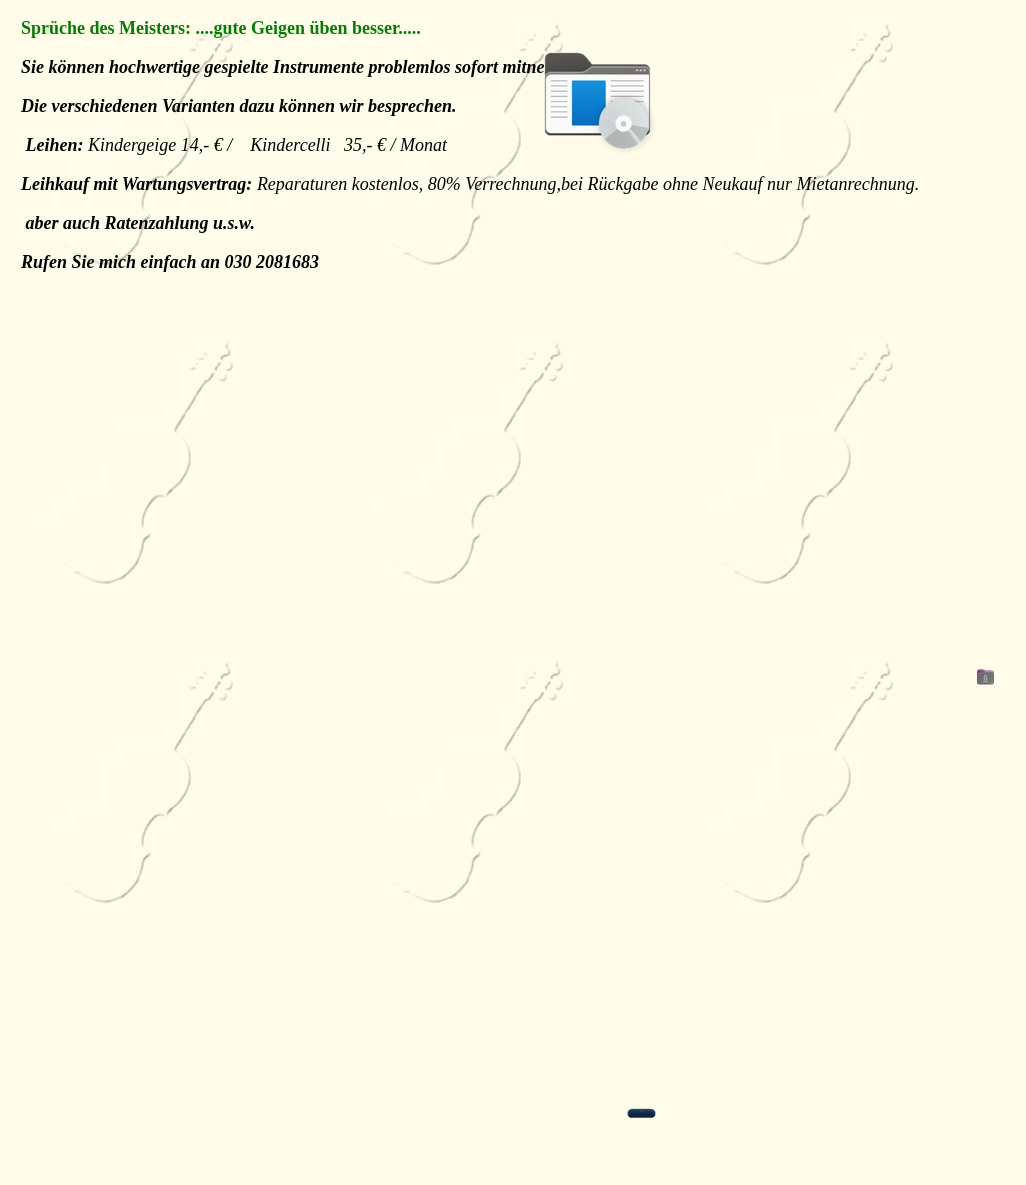  What do you see at coordinates (641, 1113) in the screenshot?
I see `connect to bluetooth speaker` at bounding box center [641, 1113].